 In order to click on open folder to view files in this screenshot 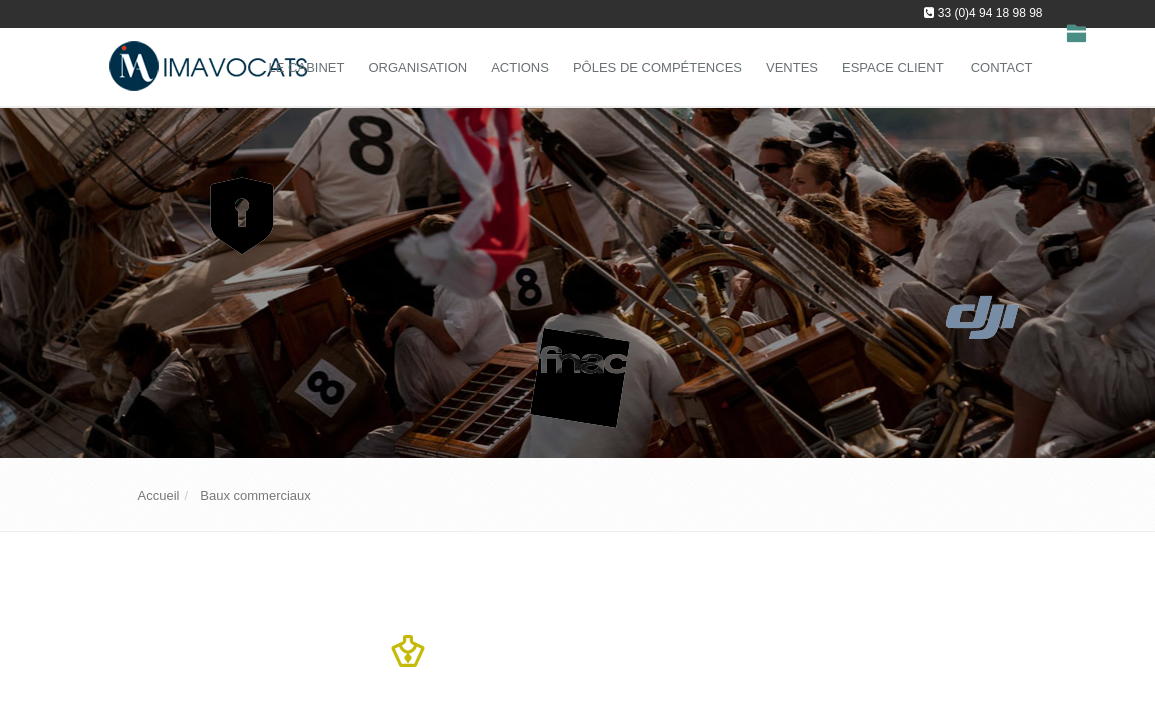, I will do `click(1076, 33)`.